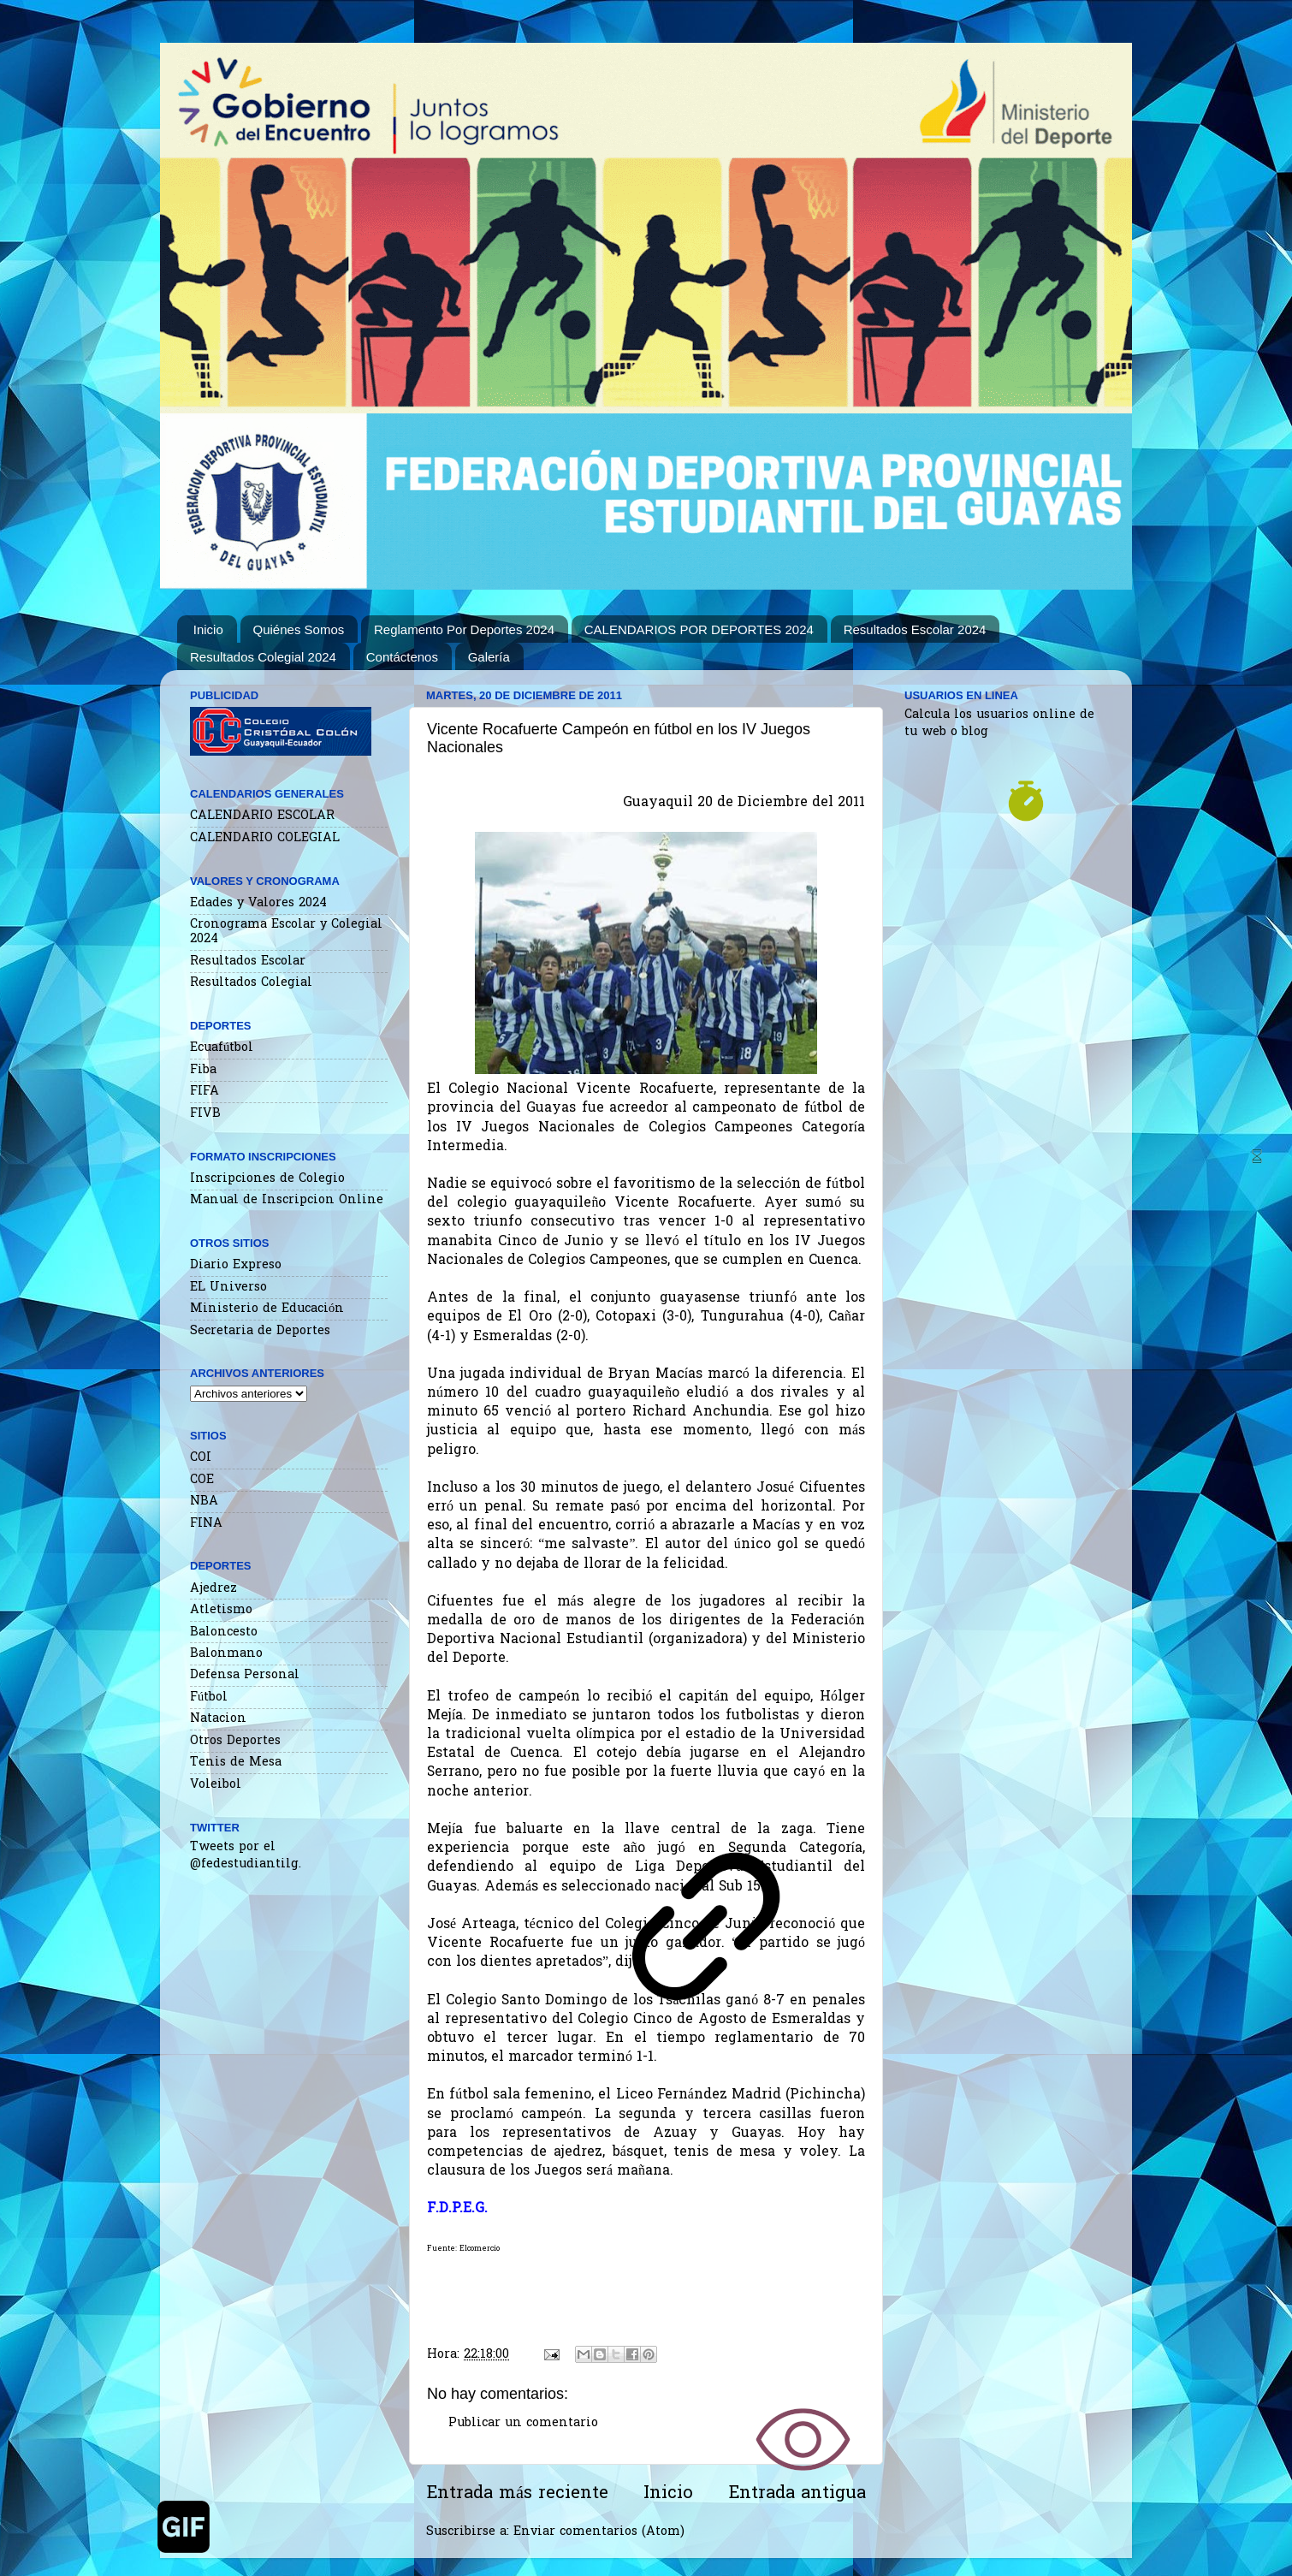 This screenshot has height=2576, width=1292. I want to click on indicates time is running low, so click(1257, 1156).